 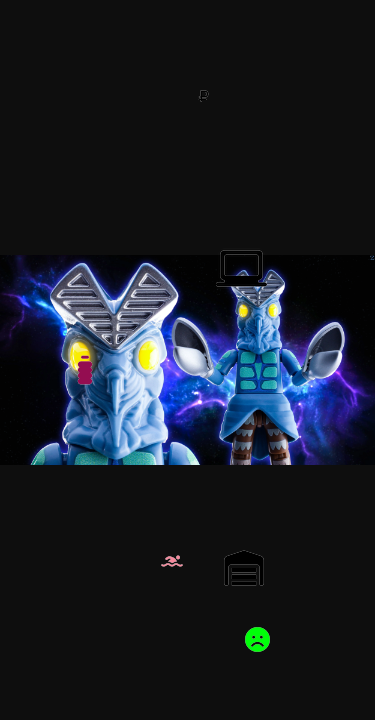 What do you see at coordinates (85, 370) in the screenshot?
I see `track your water intake` at bounding box center [85, 370].